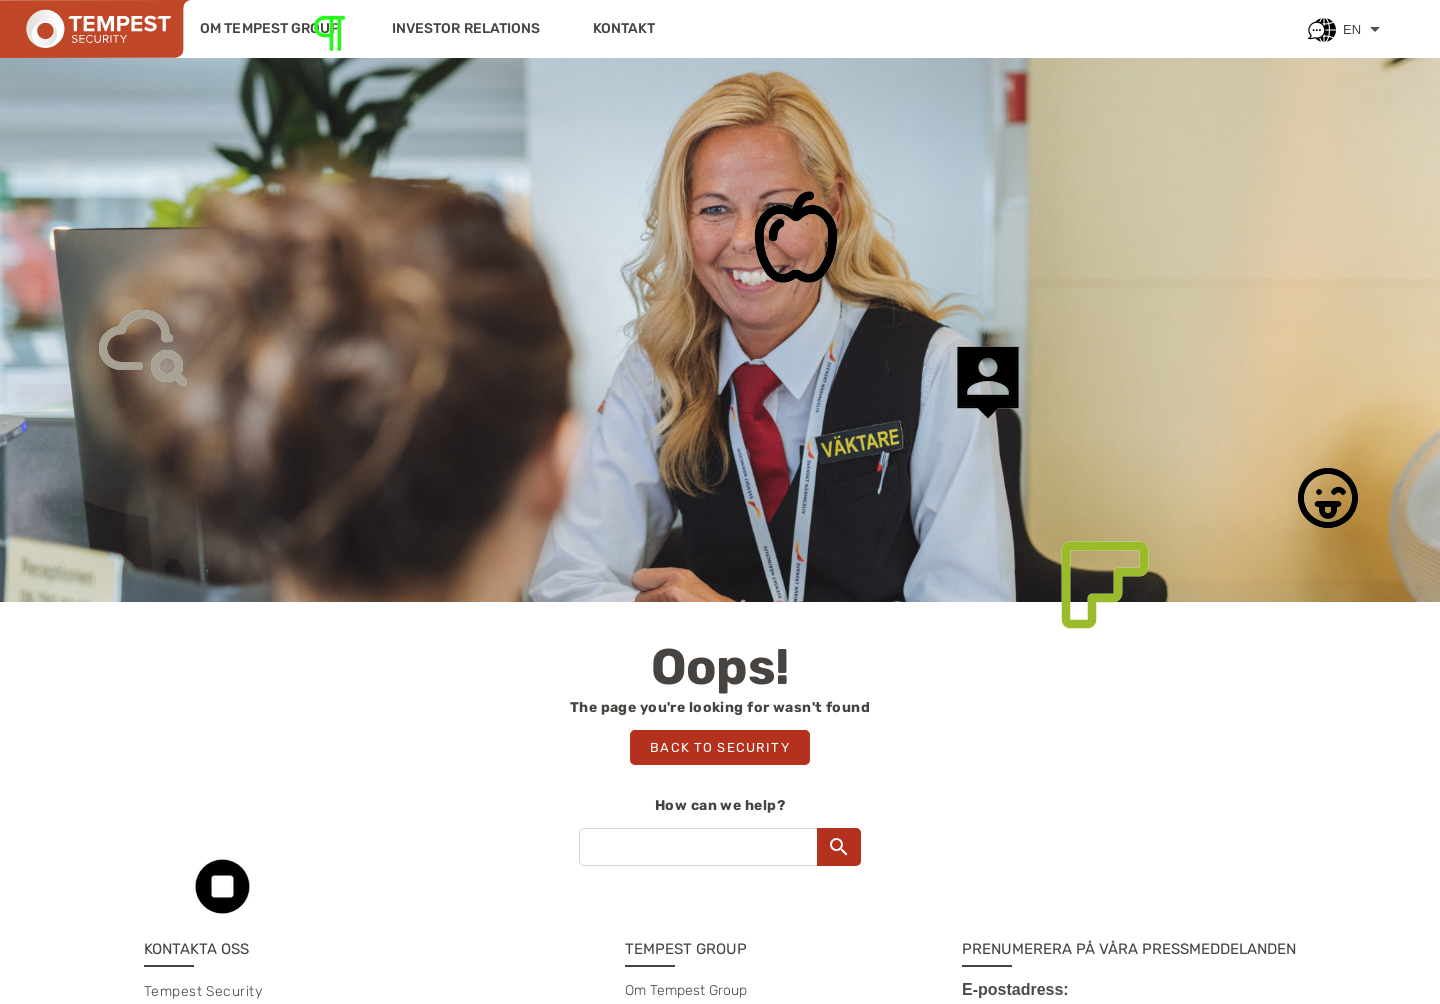 The height and width of the screenshot is (1004, 1440). What do you see at coordinates (1328, 498) in the screenshot?
I see `add a playful or silly reaction` at bounding box center [1328, 498].